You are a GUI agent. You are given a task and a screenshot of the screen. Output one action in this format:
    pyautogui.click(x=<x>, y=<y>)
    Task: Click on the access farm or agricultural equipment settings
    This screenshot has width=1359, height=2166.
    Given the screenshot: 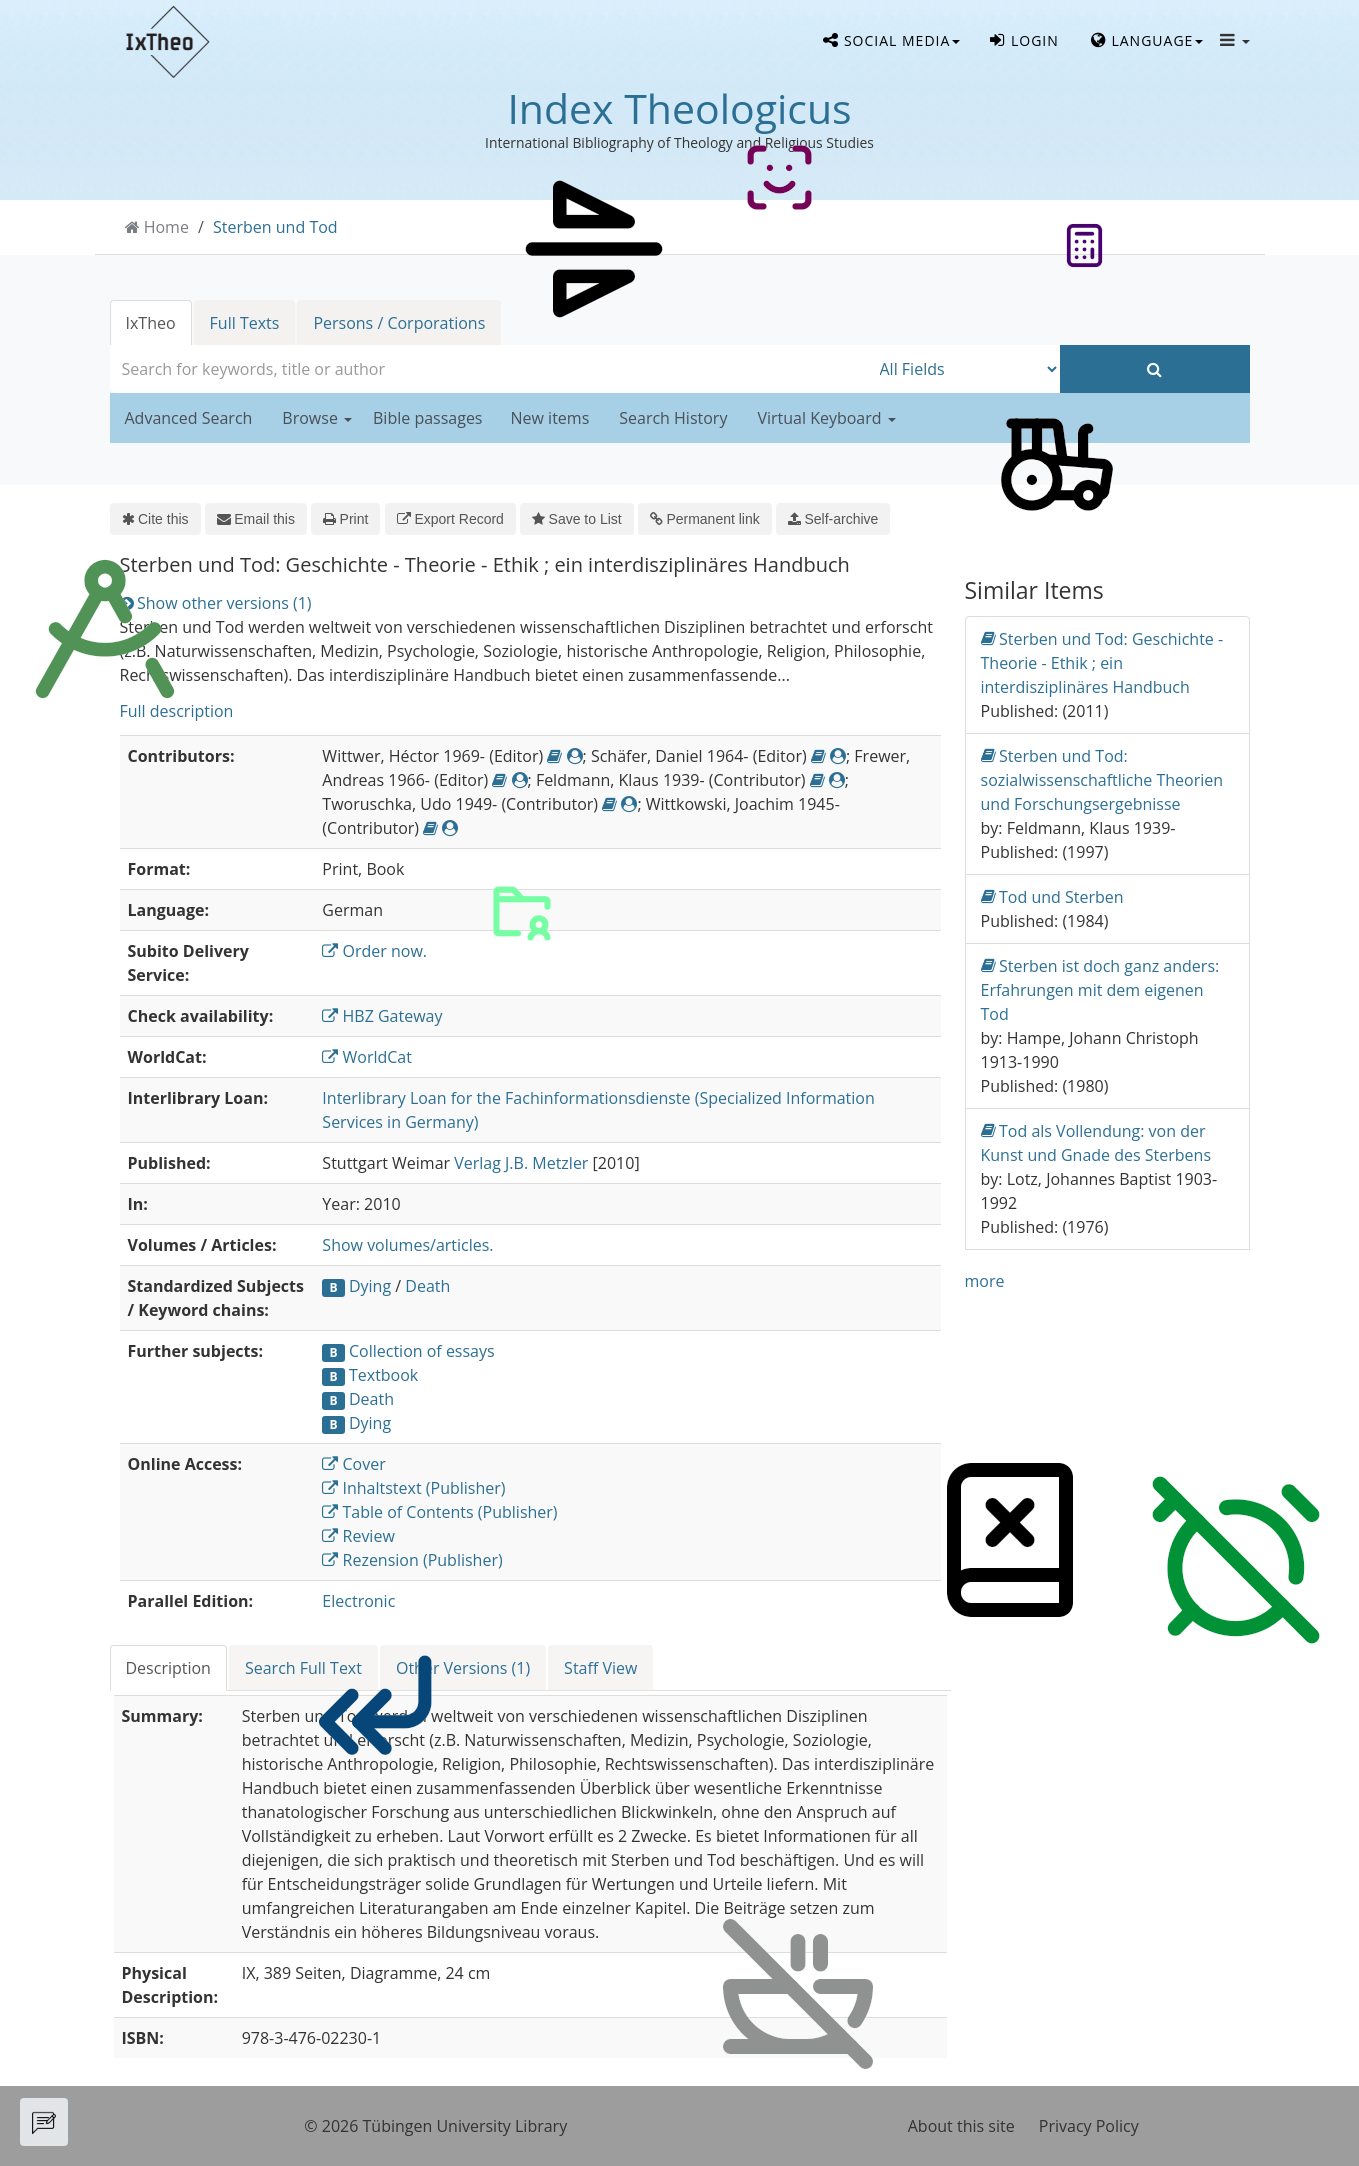 What is the action you would take?
    pyautogui.click(x=1057, y=464)
    